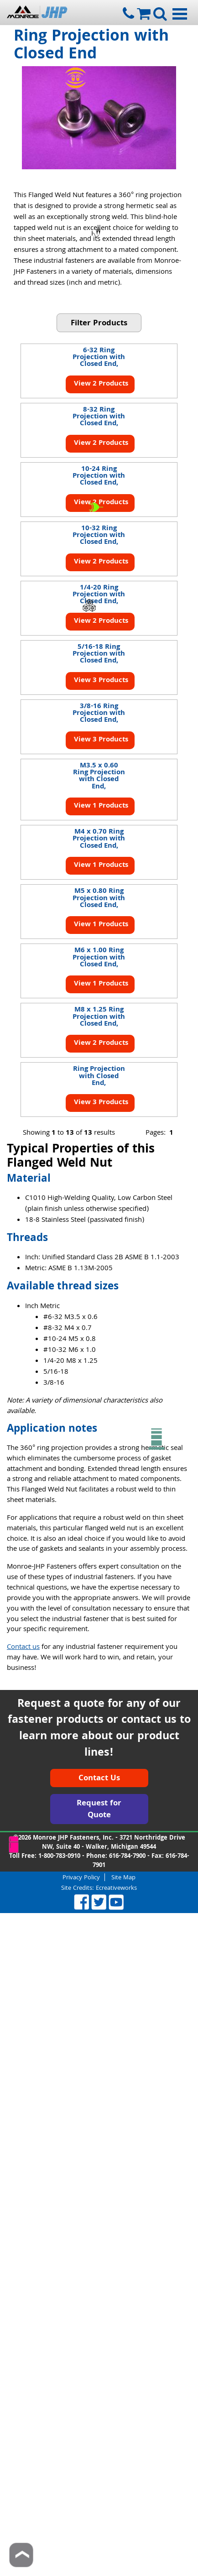 The width and height of the screenshot is (198, 2576). What do you see at coordinates (156, 1439) in the screenshot?
I see `set player spawn point` at bounding box center [156, 1439].